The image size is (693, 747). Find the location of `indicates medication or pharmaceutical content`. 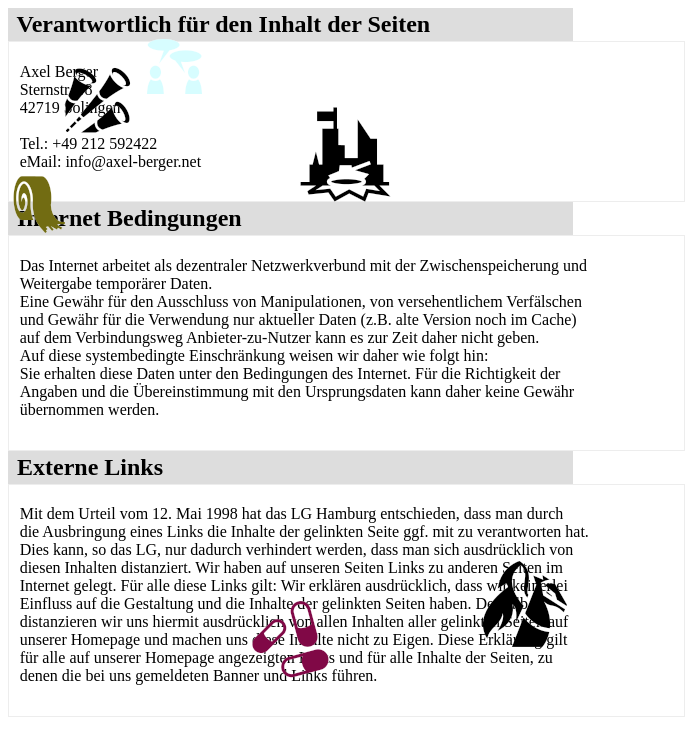

indicates medication or pharmaceutical content is located at coordinates (290, 639).